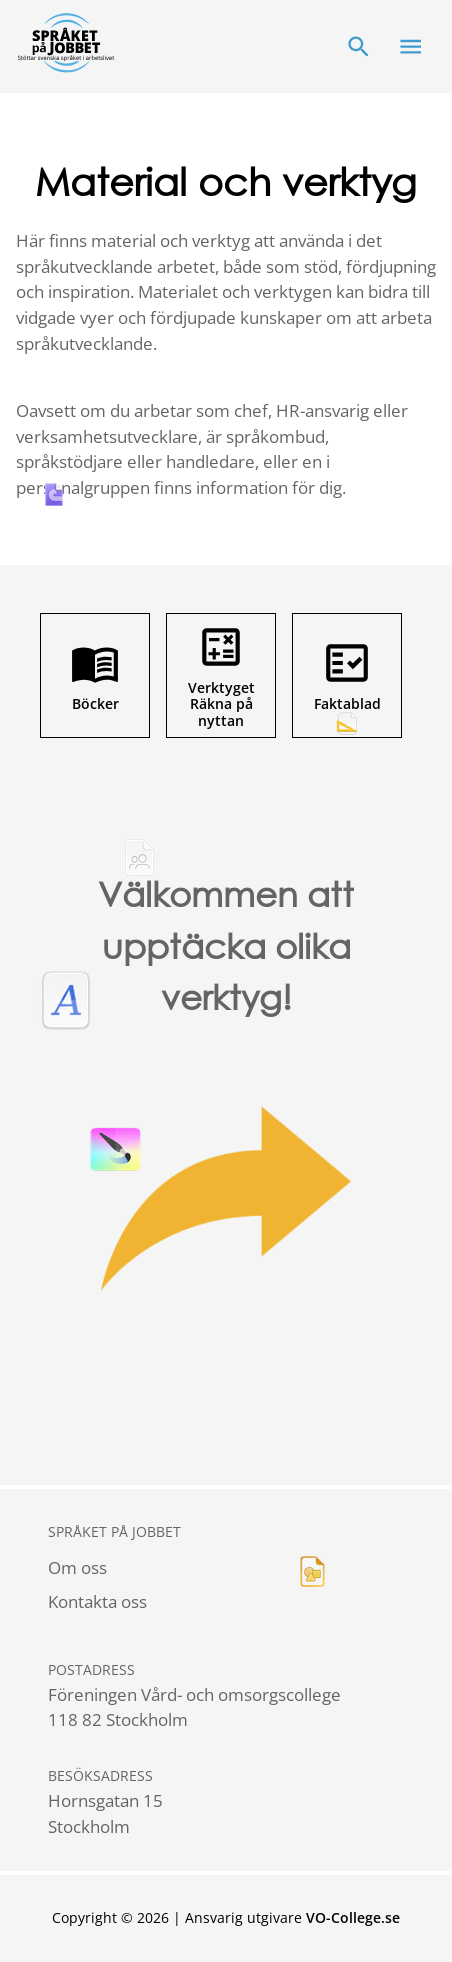 Image resolution: width=452 pixels, height=1962 pixels. I want to click on a bittorrent torrent file, so click(54, 495).